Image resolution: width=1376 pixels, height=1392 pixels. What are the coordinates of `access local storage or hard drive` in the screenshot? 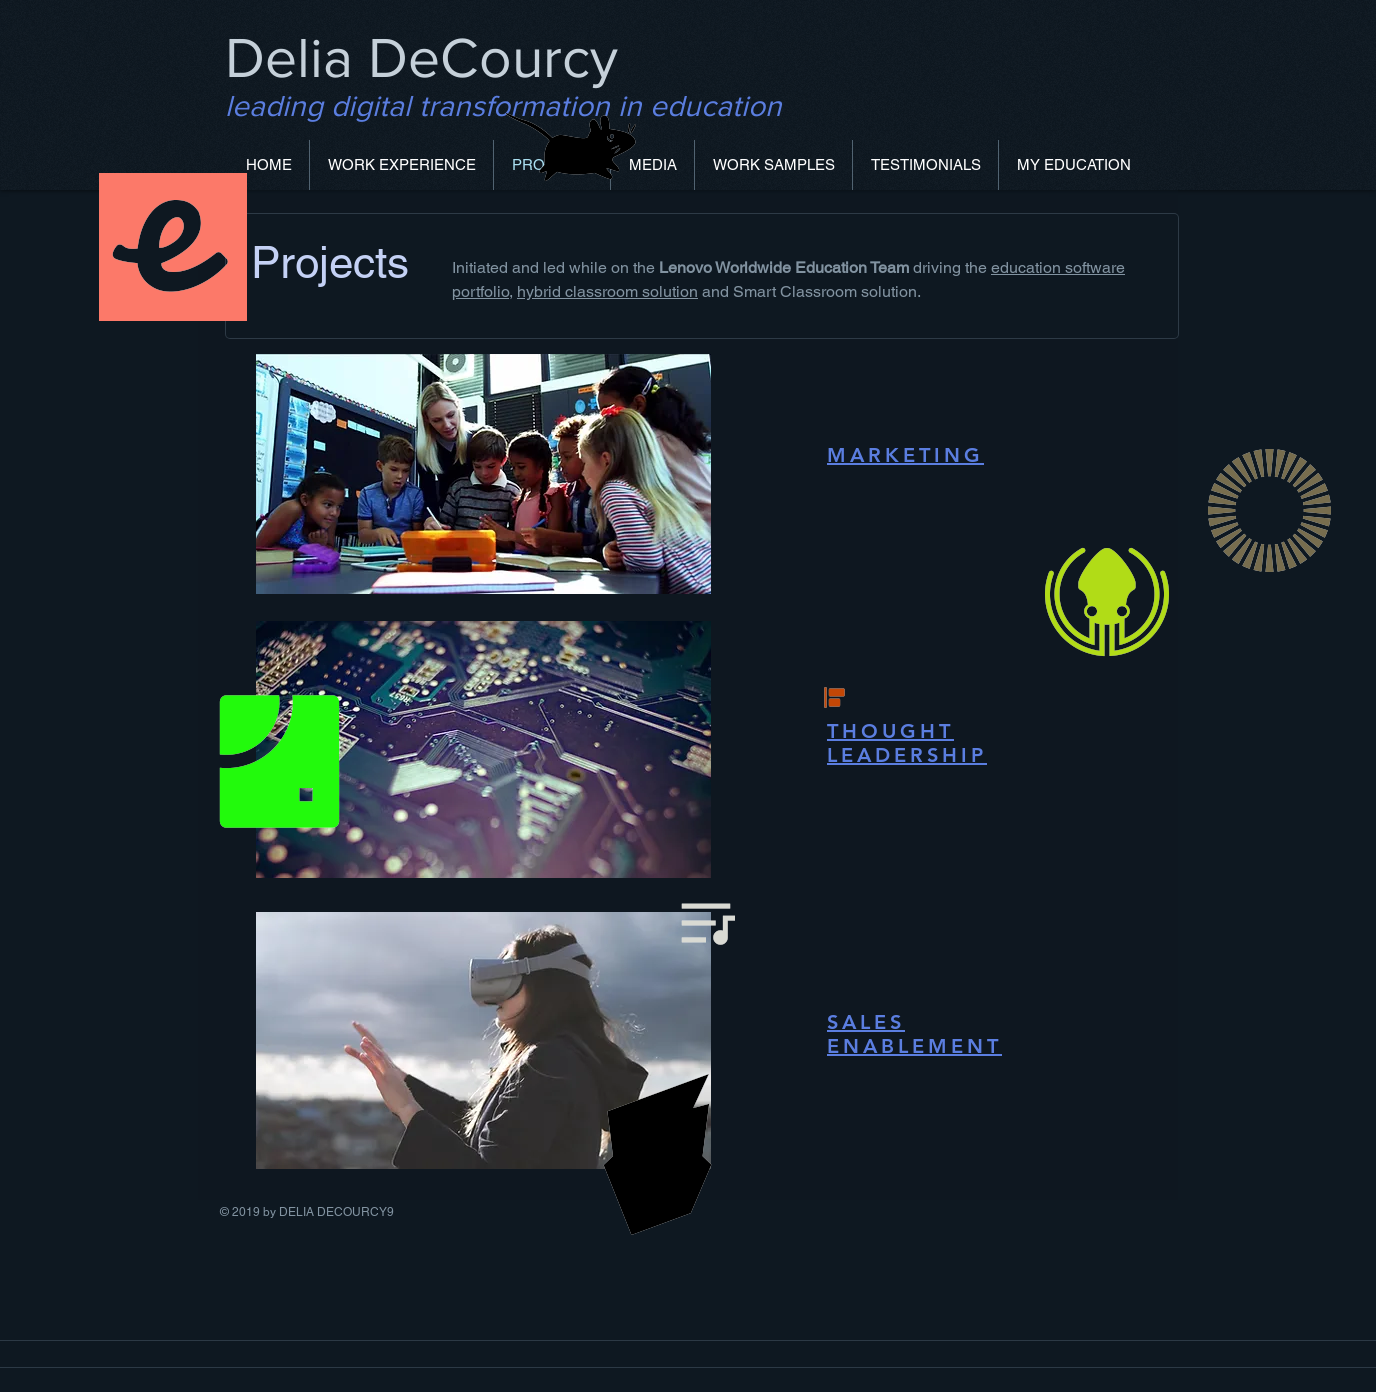 It's located at (279, 761).